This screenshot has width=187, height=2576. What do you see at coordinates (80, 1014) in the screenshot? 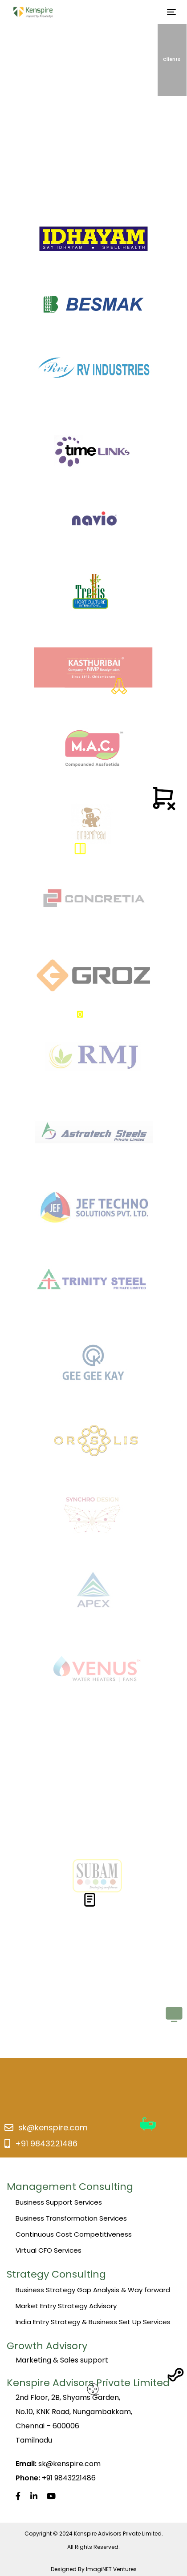
I see `indicates zero or no items` at bounding box center [80, 1014].